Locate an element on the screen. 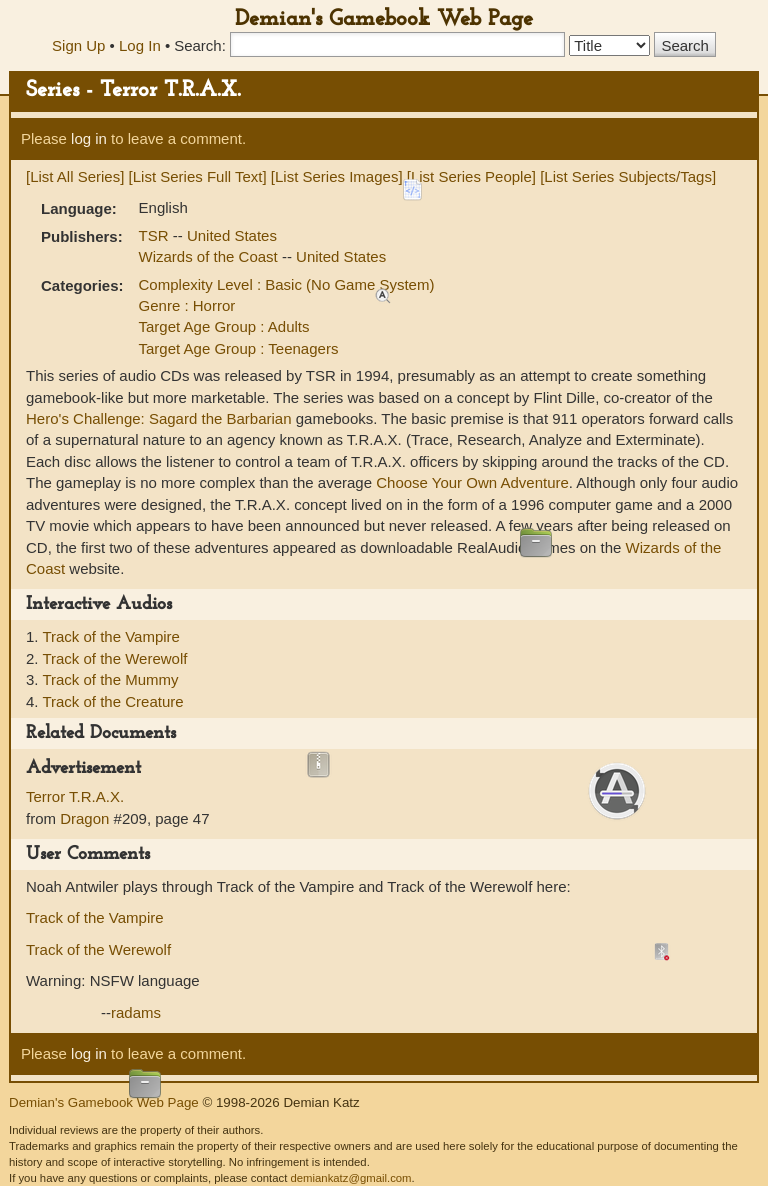 The image size is (768, 1186). bluetooth is currently disabled is located at coordinates (661, 951).